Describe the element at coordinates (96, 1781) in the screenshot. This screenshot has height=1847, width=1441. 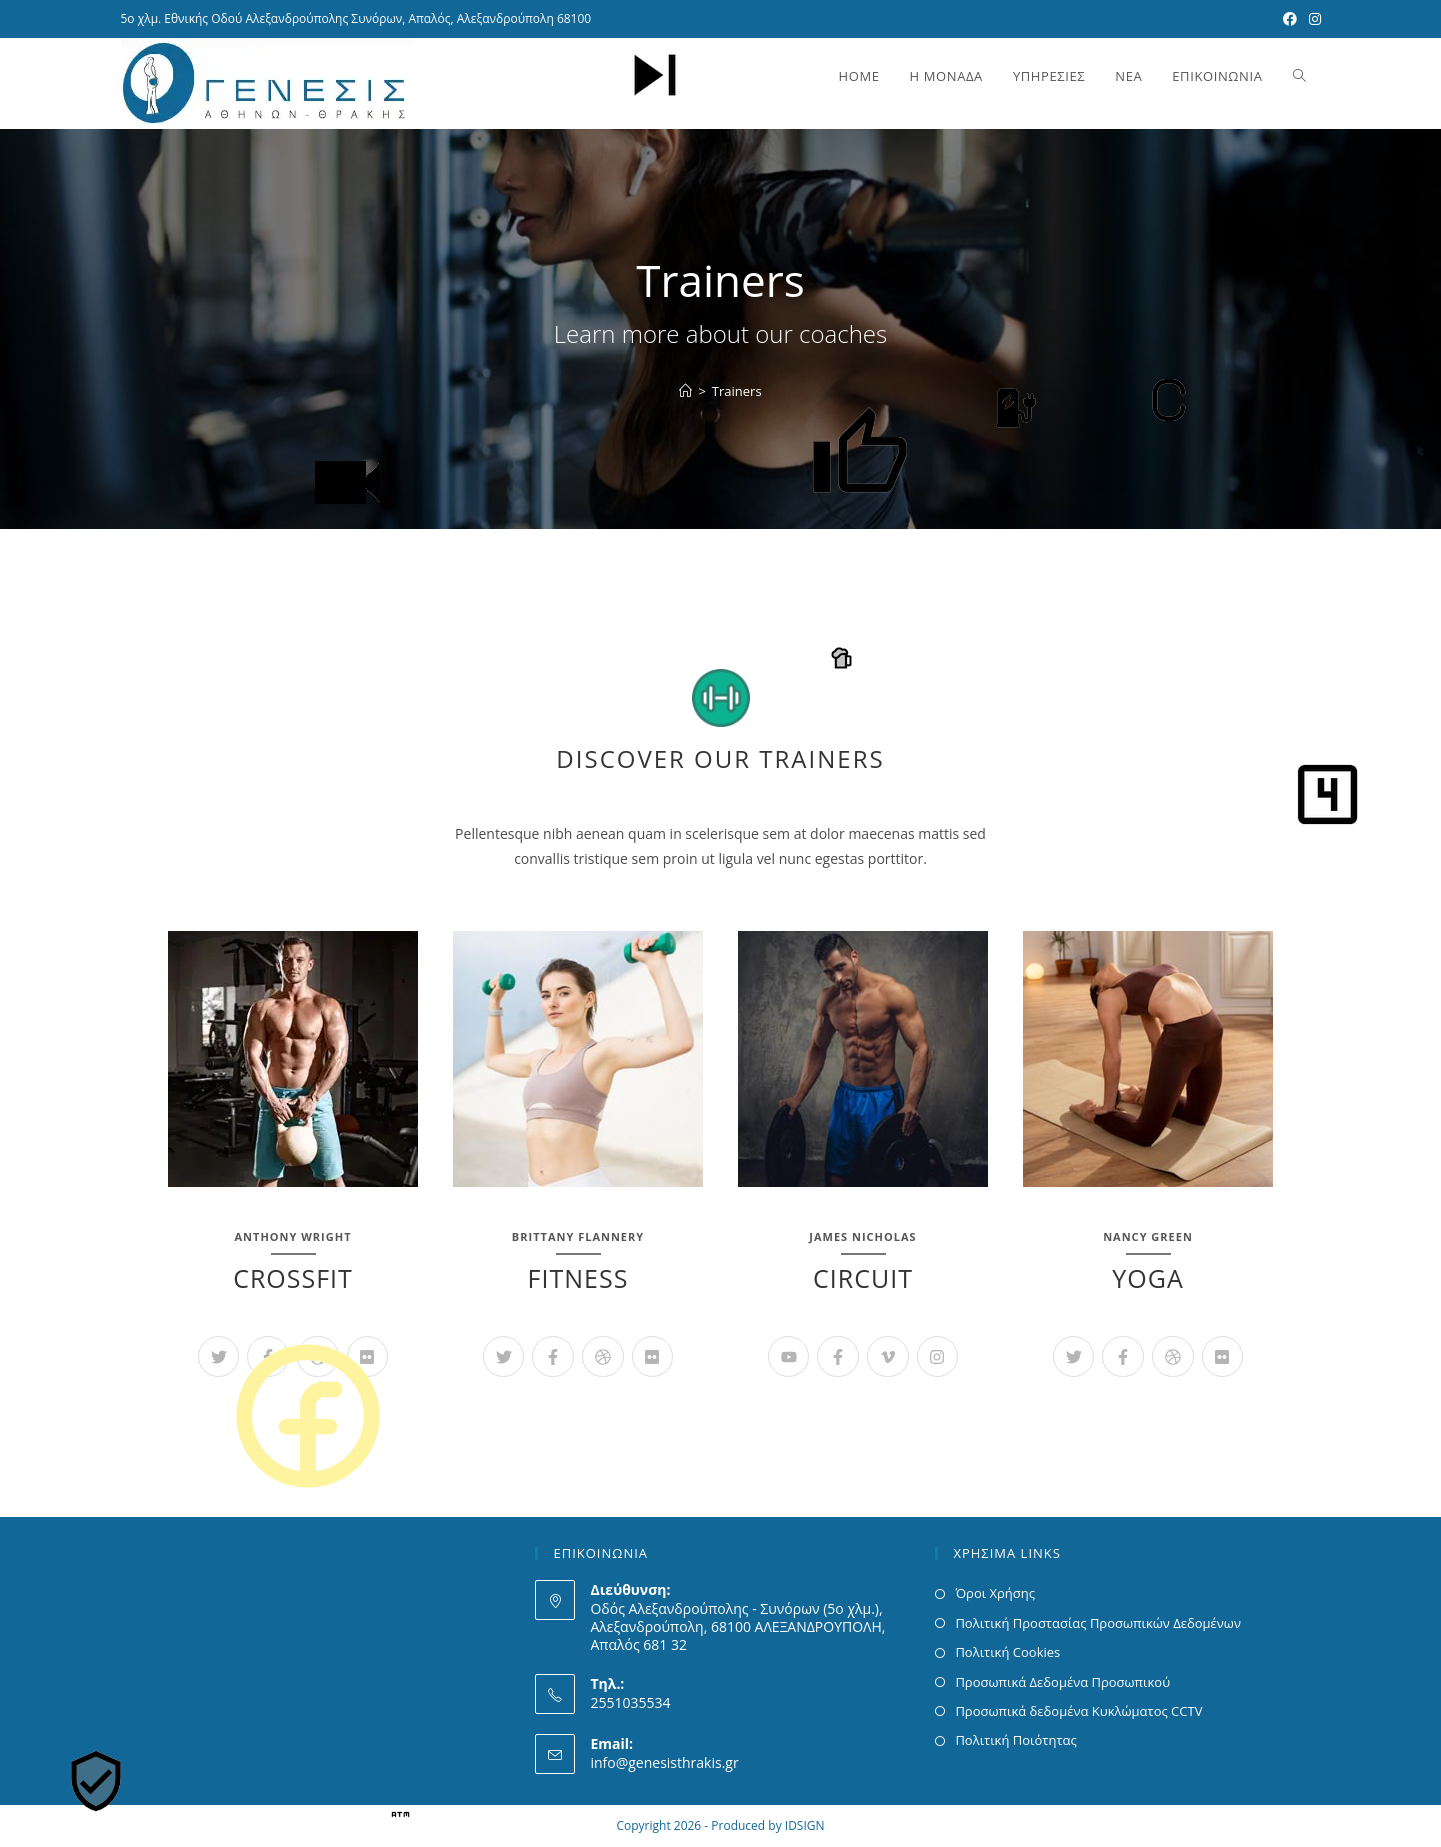
I see `indicates a verified or trusted user account` at that location.